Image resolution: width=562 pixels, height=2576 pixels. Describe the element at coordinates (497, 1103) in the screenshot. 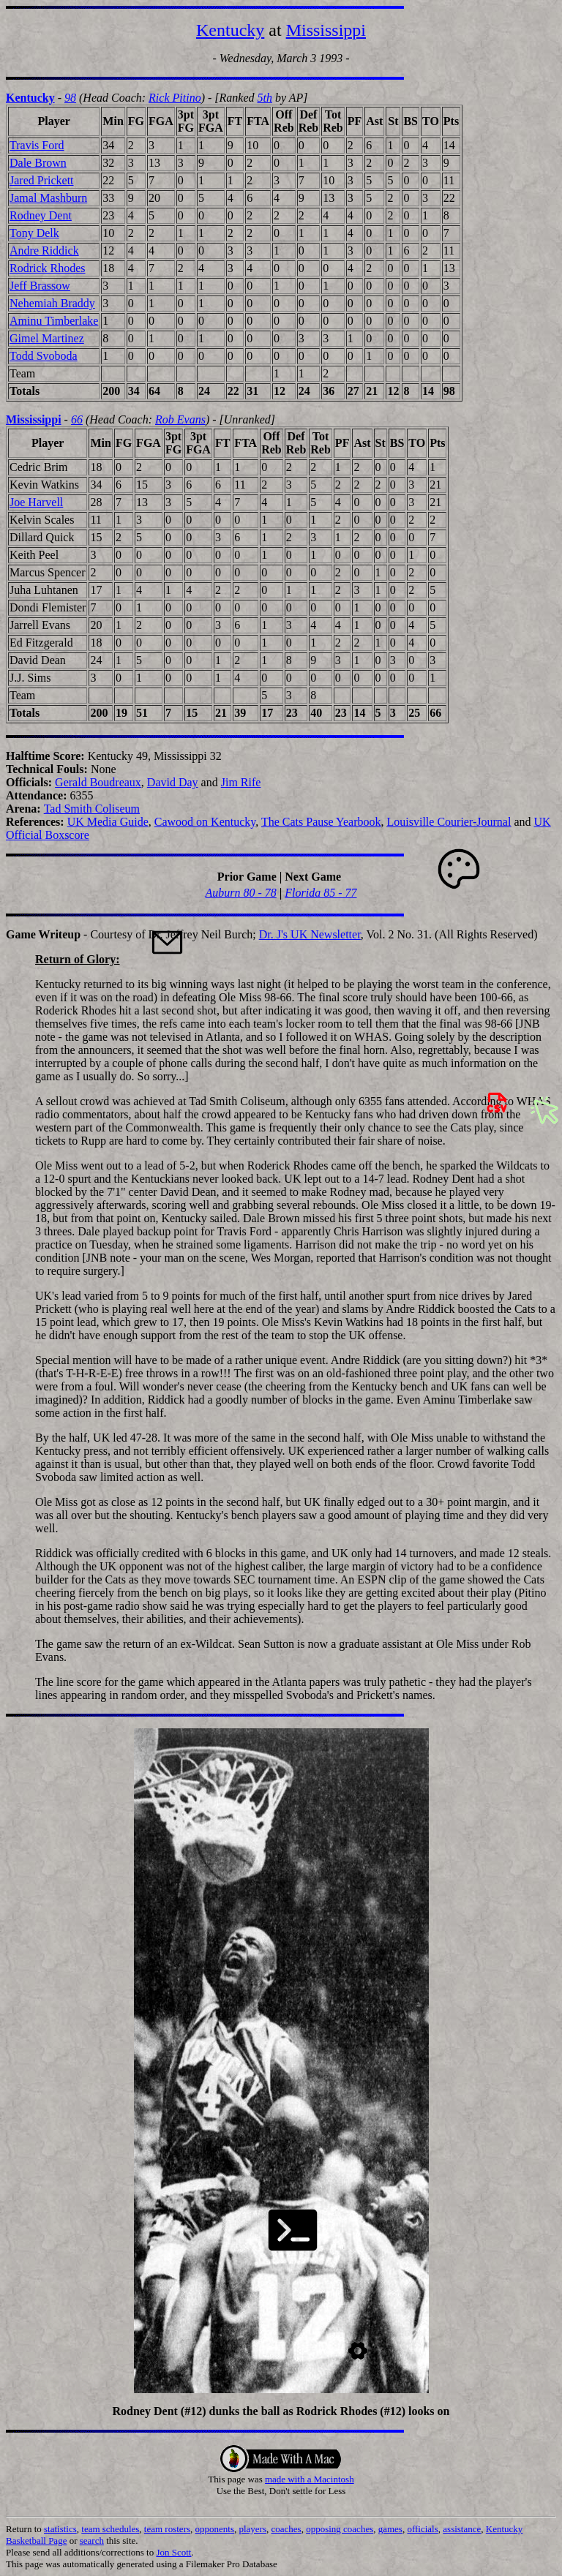

I see `open or view a CSV file` at that location.